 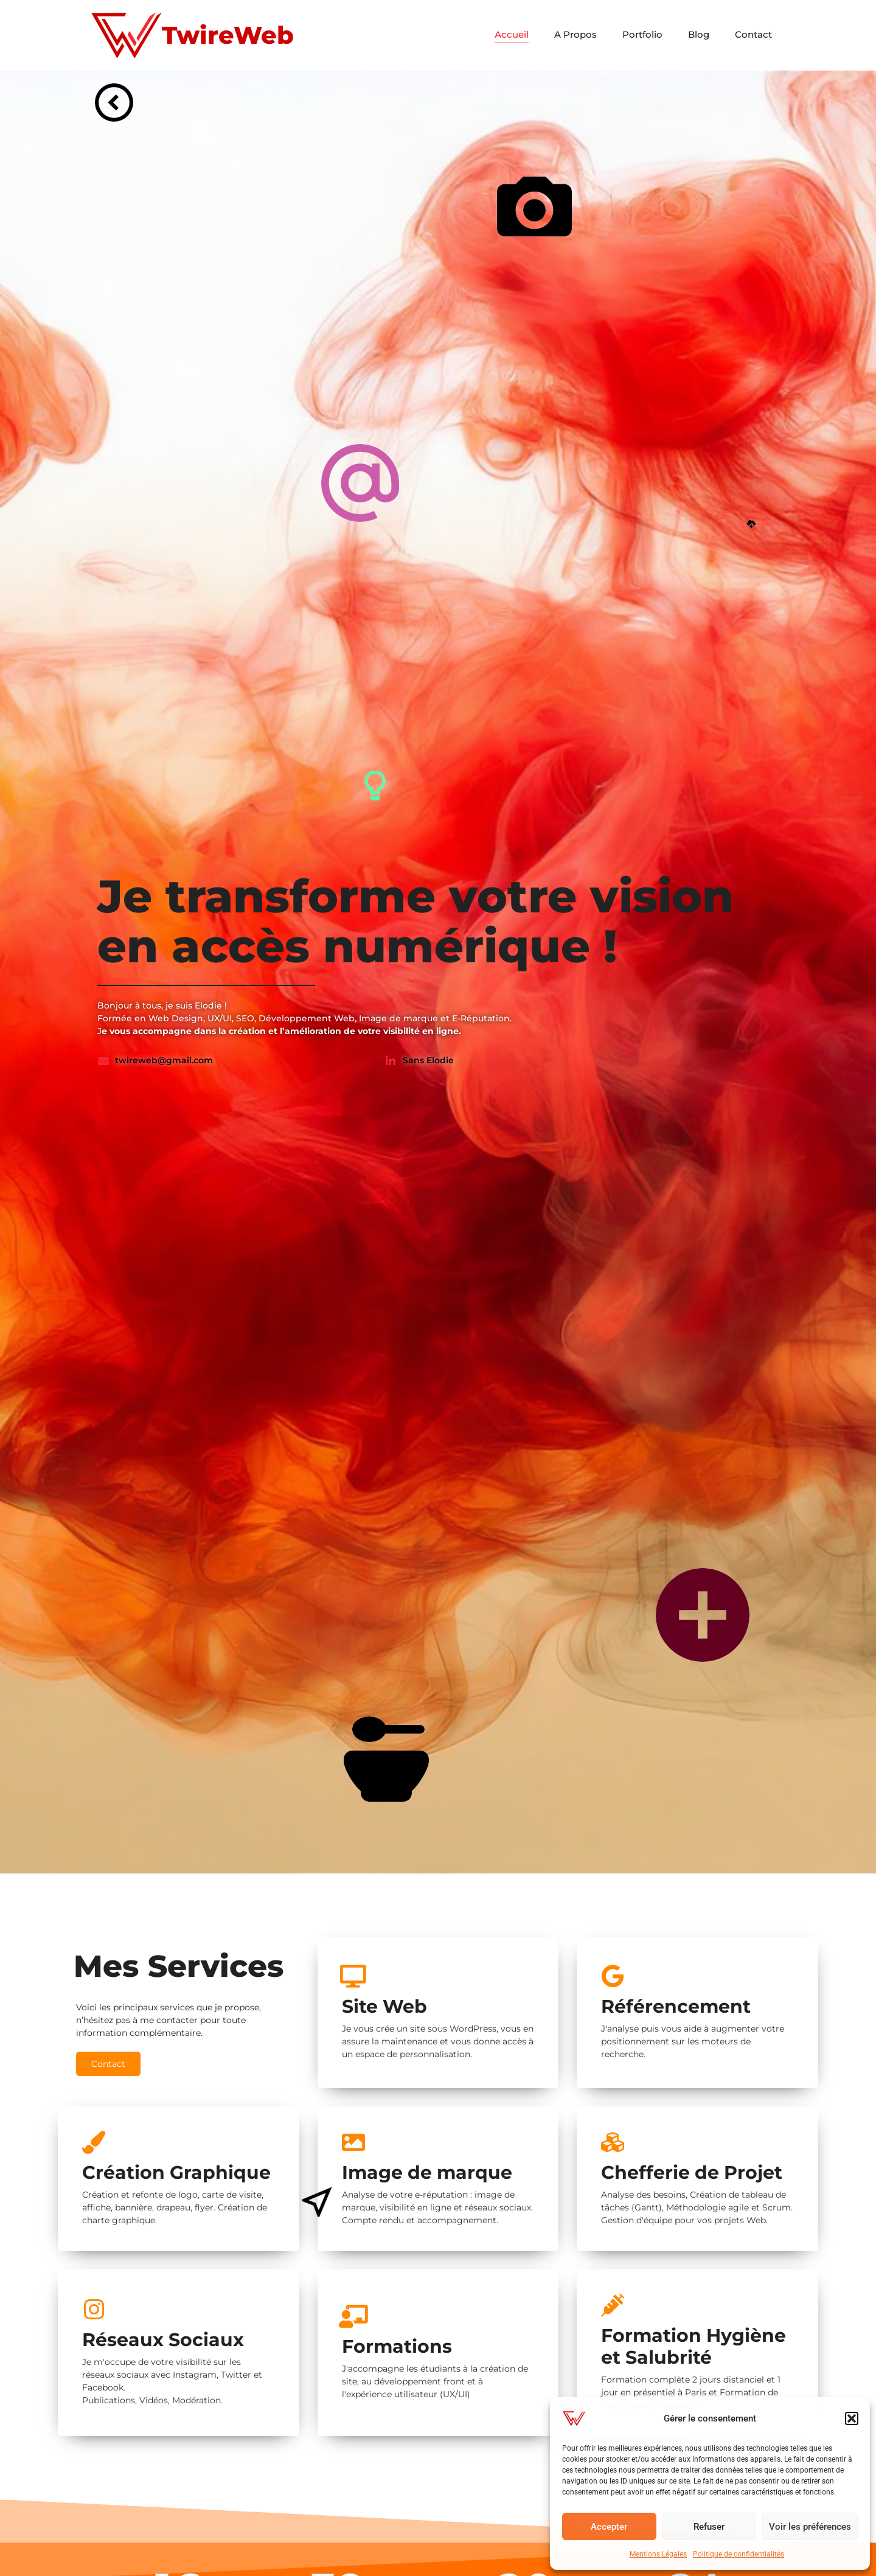 I want to click on indicates thunderstorm weather conditions, so click(x=751, y=524).